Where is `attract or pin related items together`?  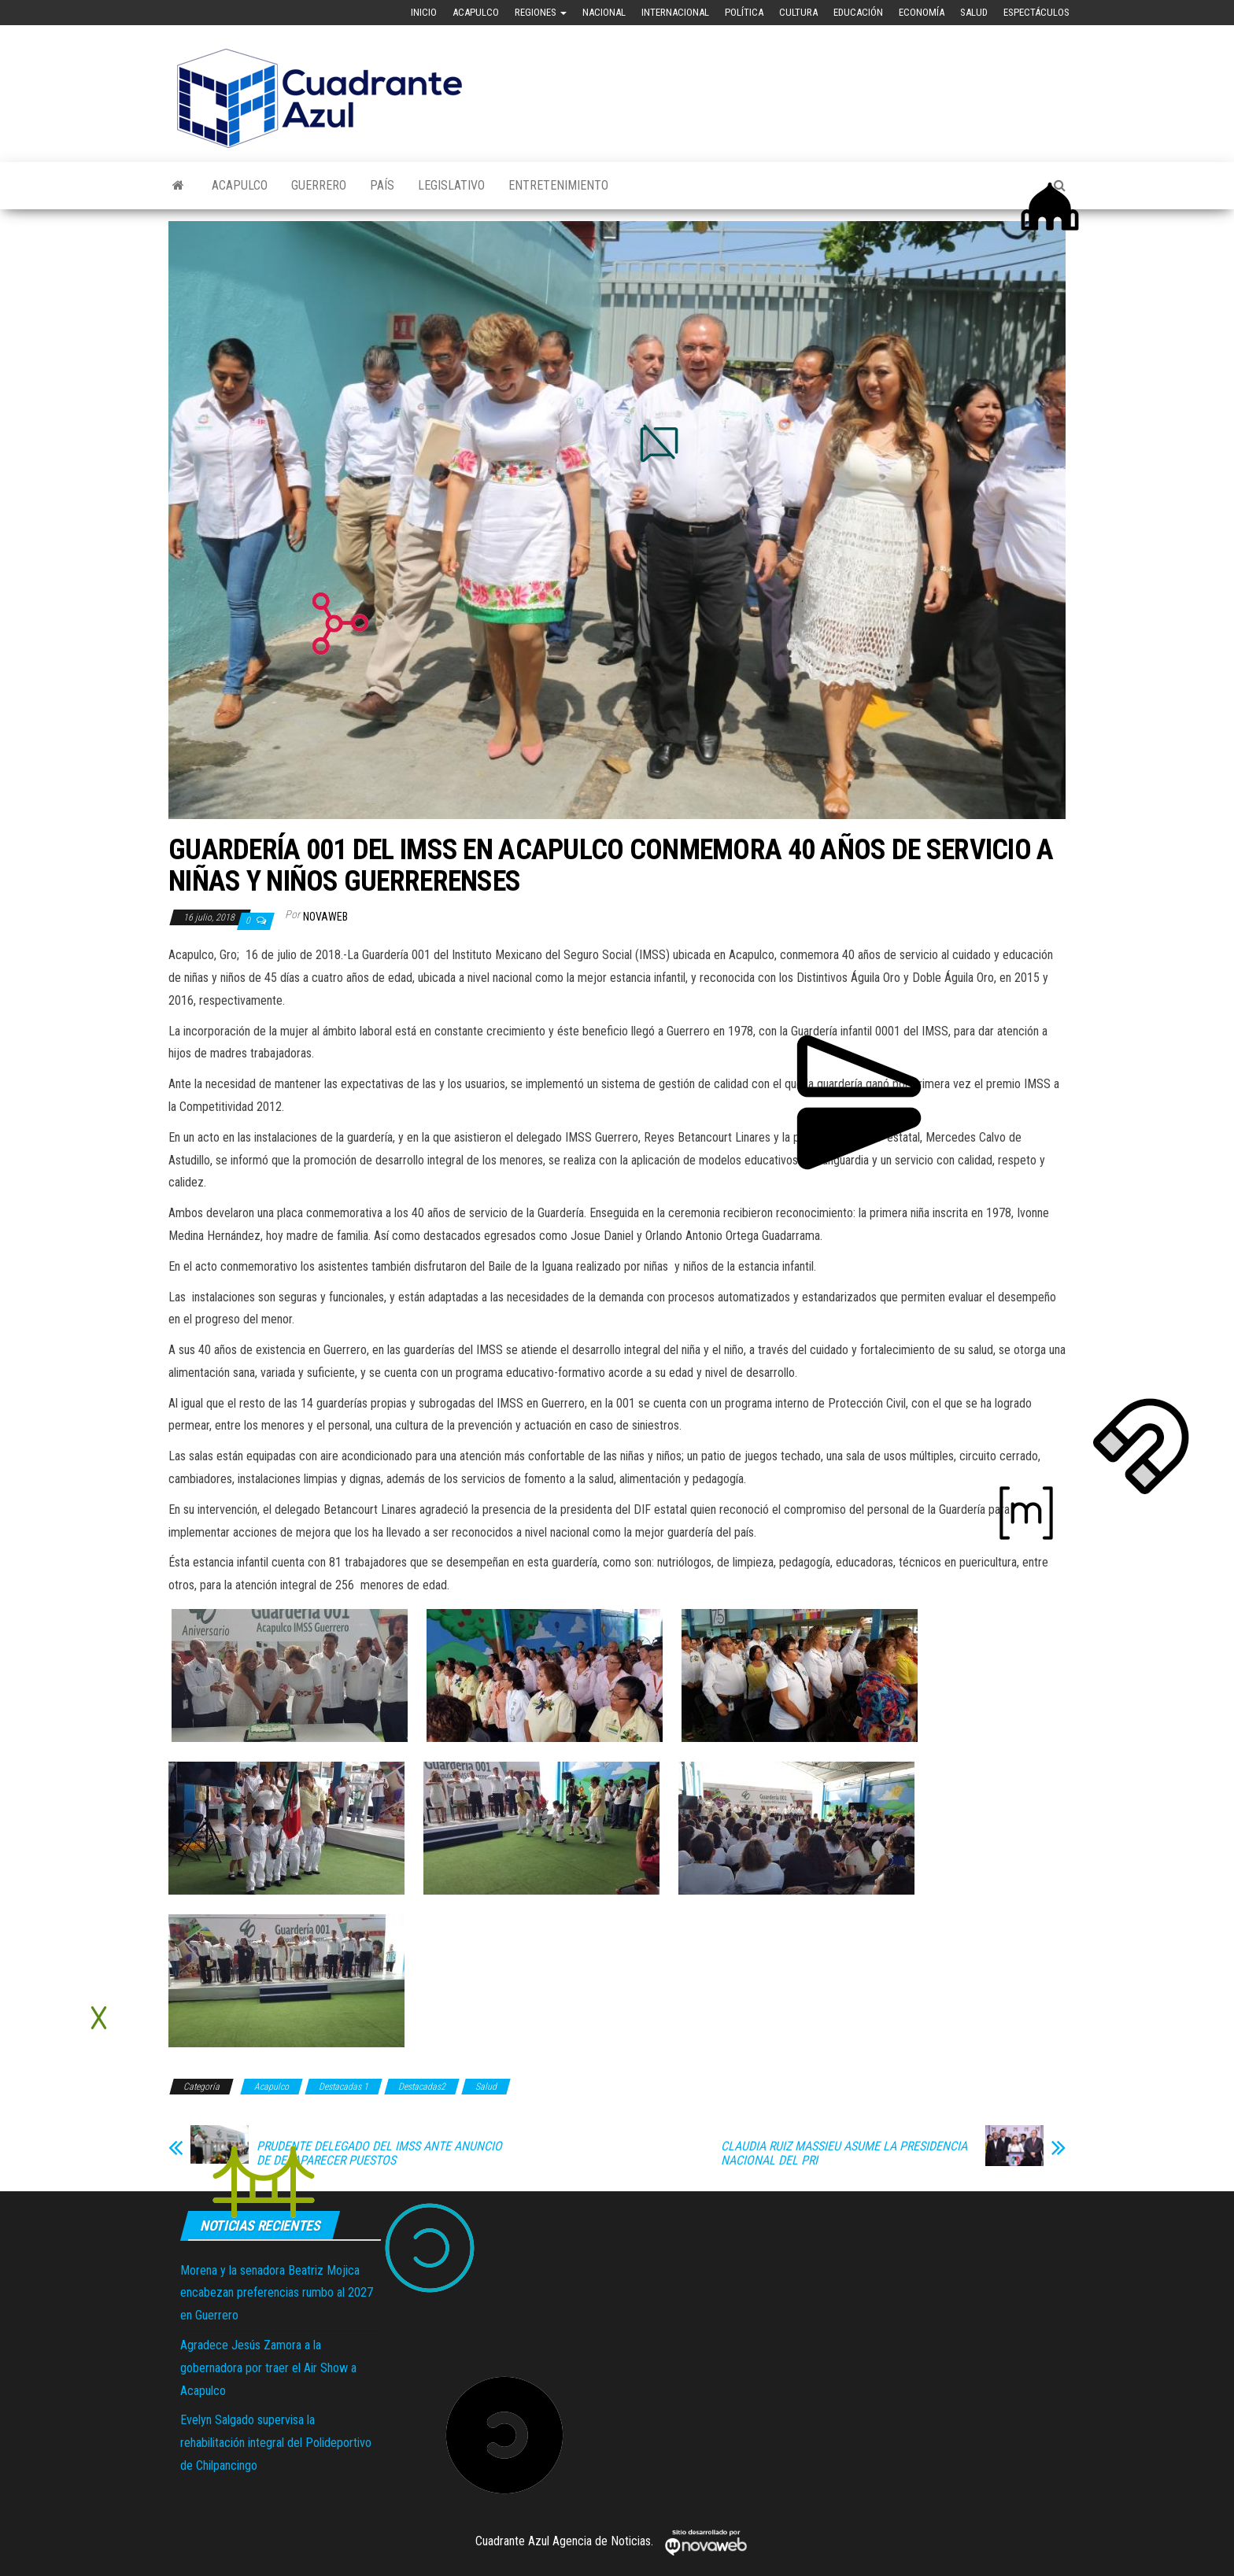
attract or pin related items together is located at coordinates (1143, 1445).